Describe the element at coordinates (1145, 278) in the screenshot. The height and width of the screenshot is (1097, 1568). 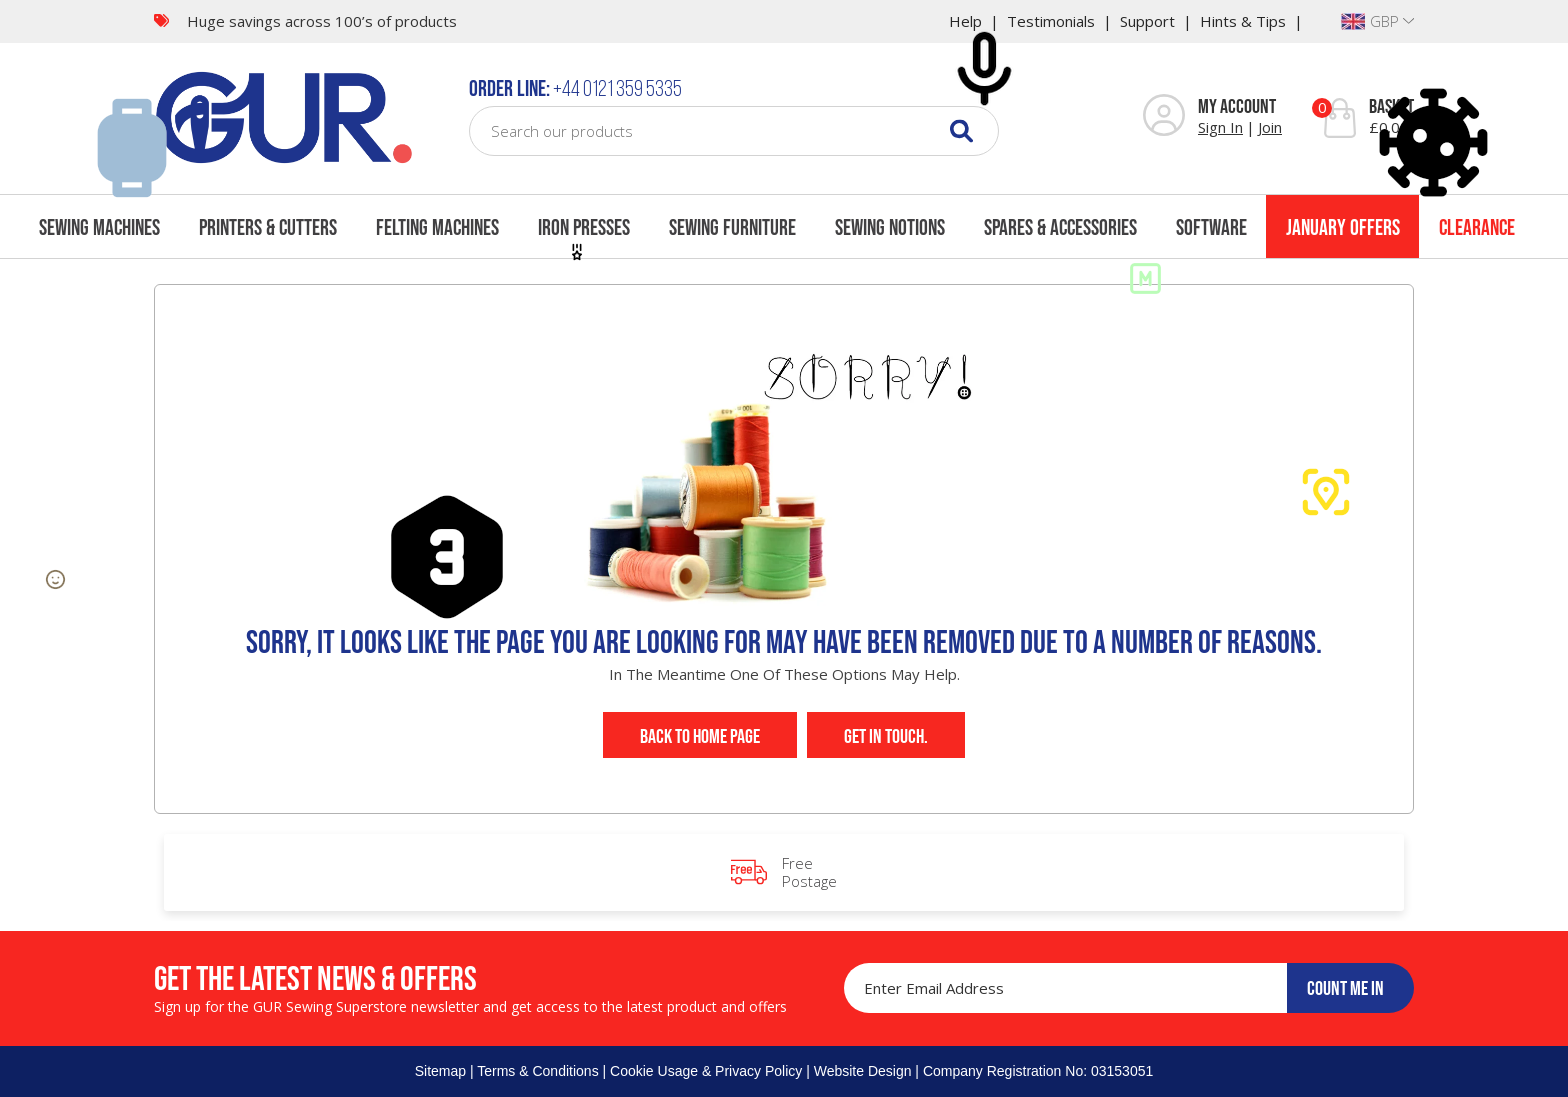
I see `select medium size option` at that location.